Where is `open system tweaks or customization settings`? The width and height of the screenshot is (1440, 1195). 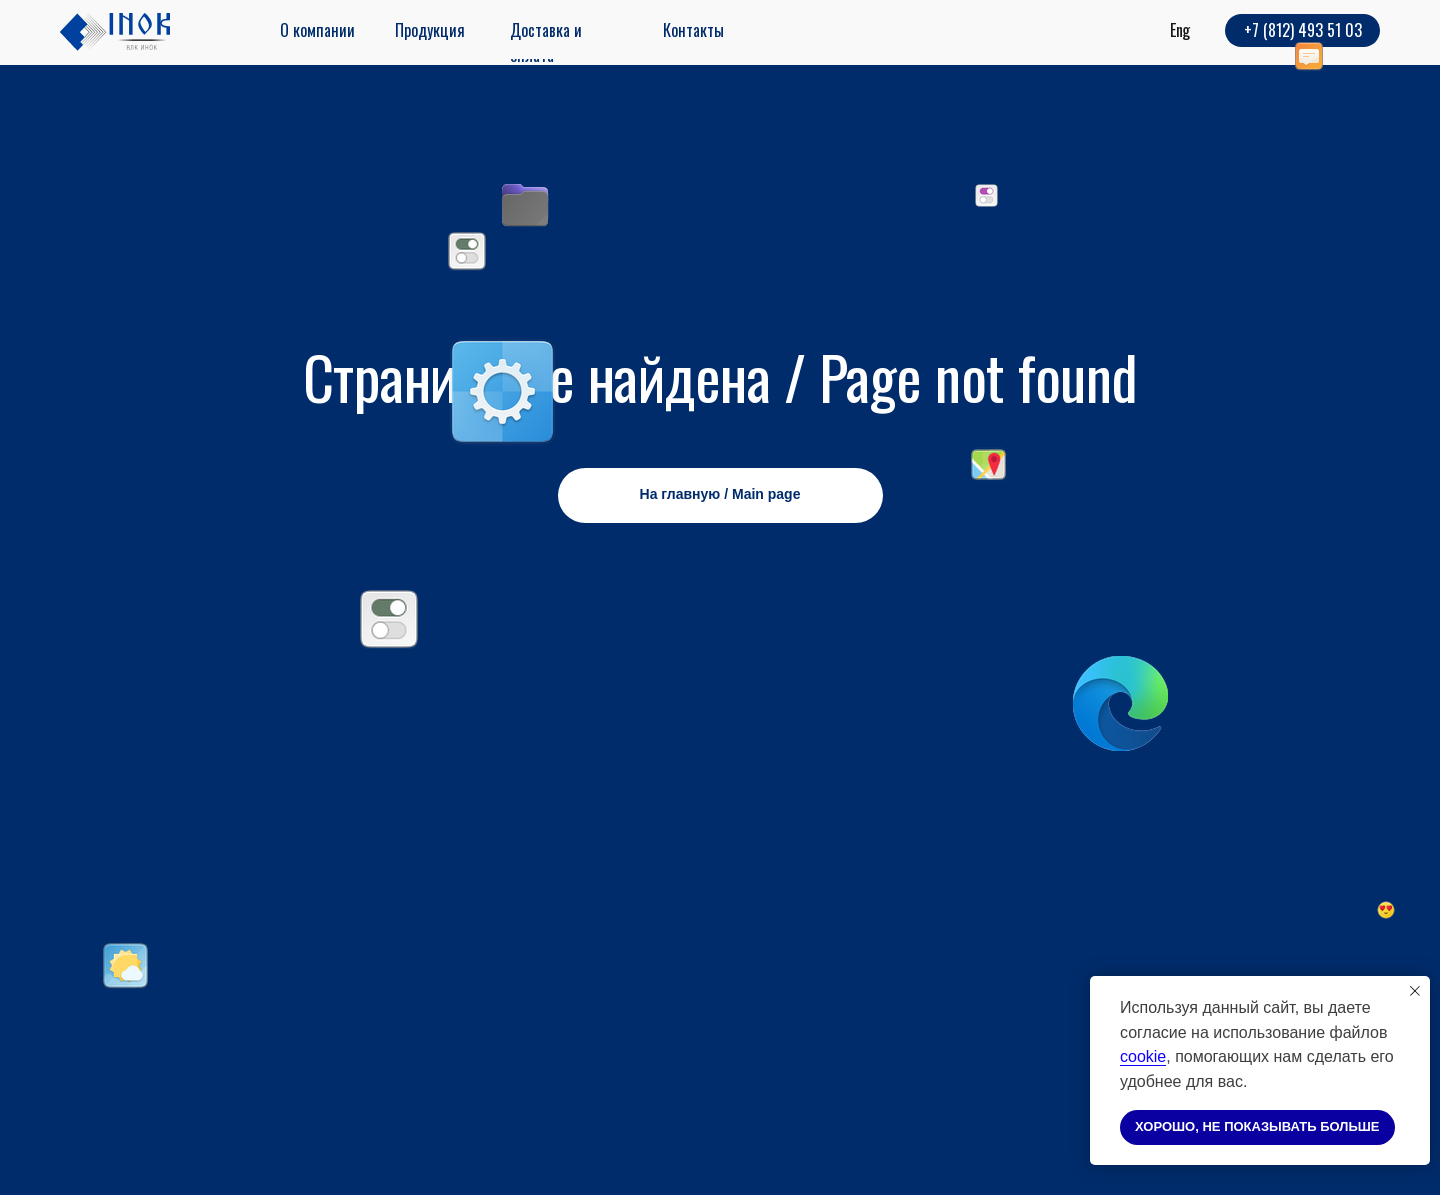
open system tweaks or customization settings is located at coordinates (467, 251).